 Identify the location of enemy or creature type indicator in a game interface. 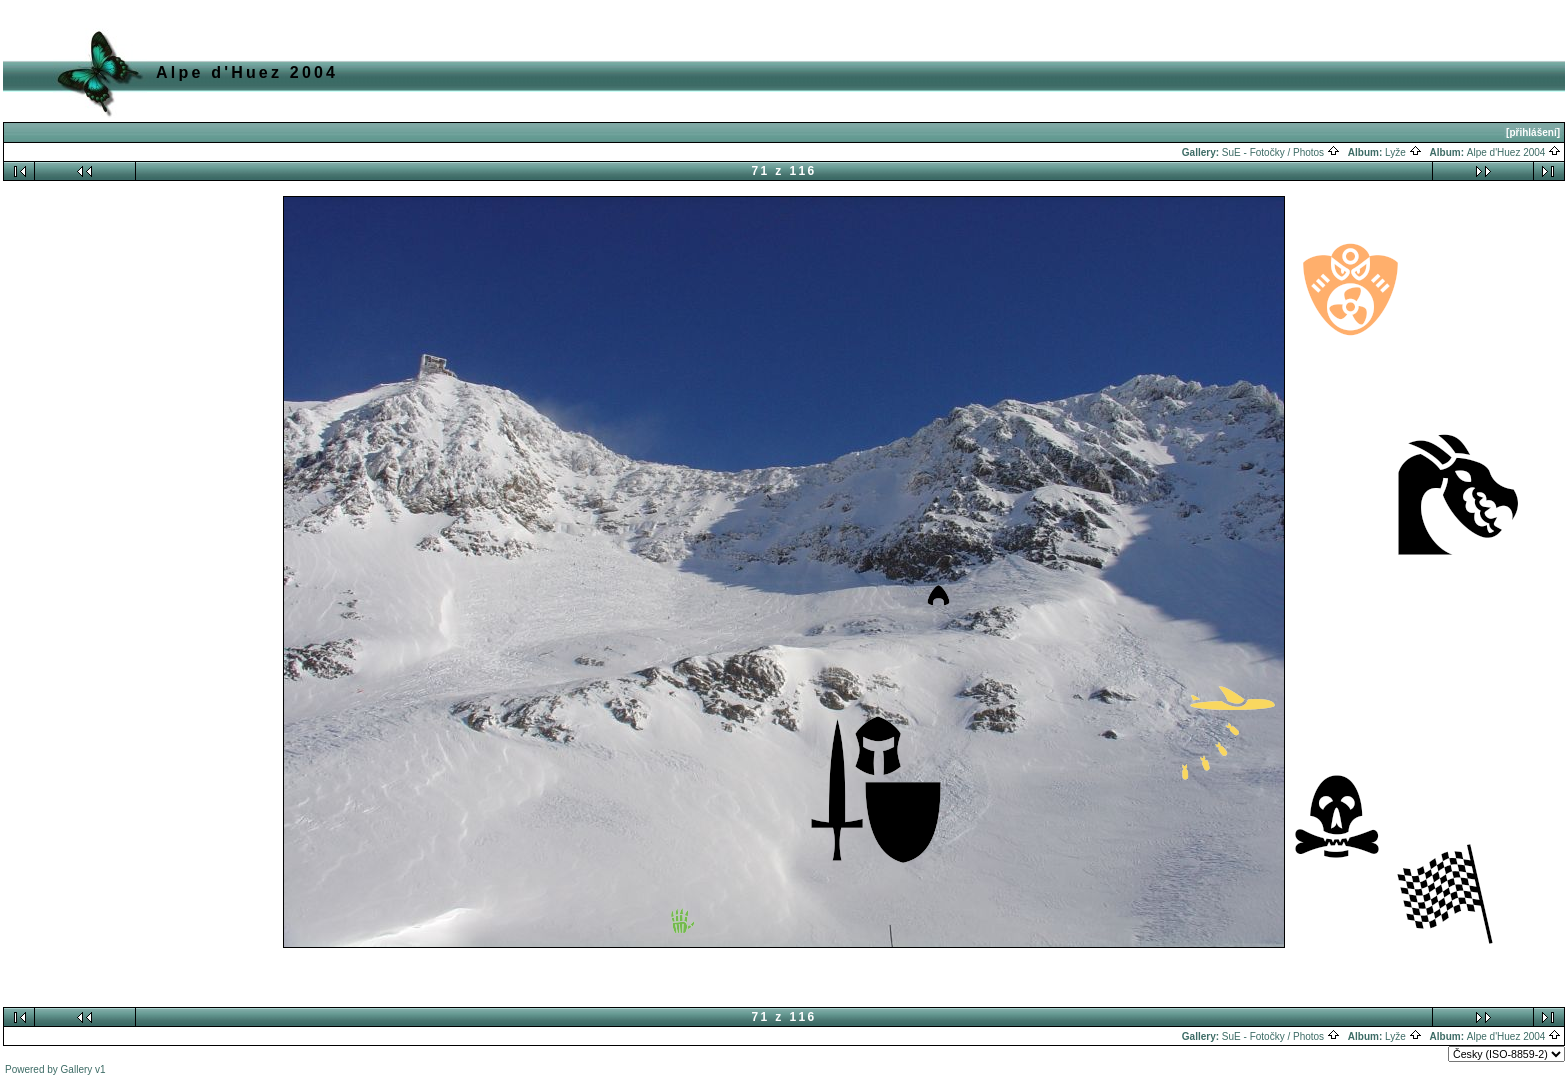
(1337, 816).